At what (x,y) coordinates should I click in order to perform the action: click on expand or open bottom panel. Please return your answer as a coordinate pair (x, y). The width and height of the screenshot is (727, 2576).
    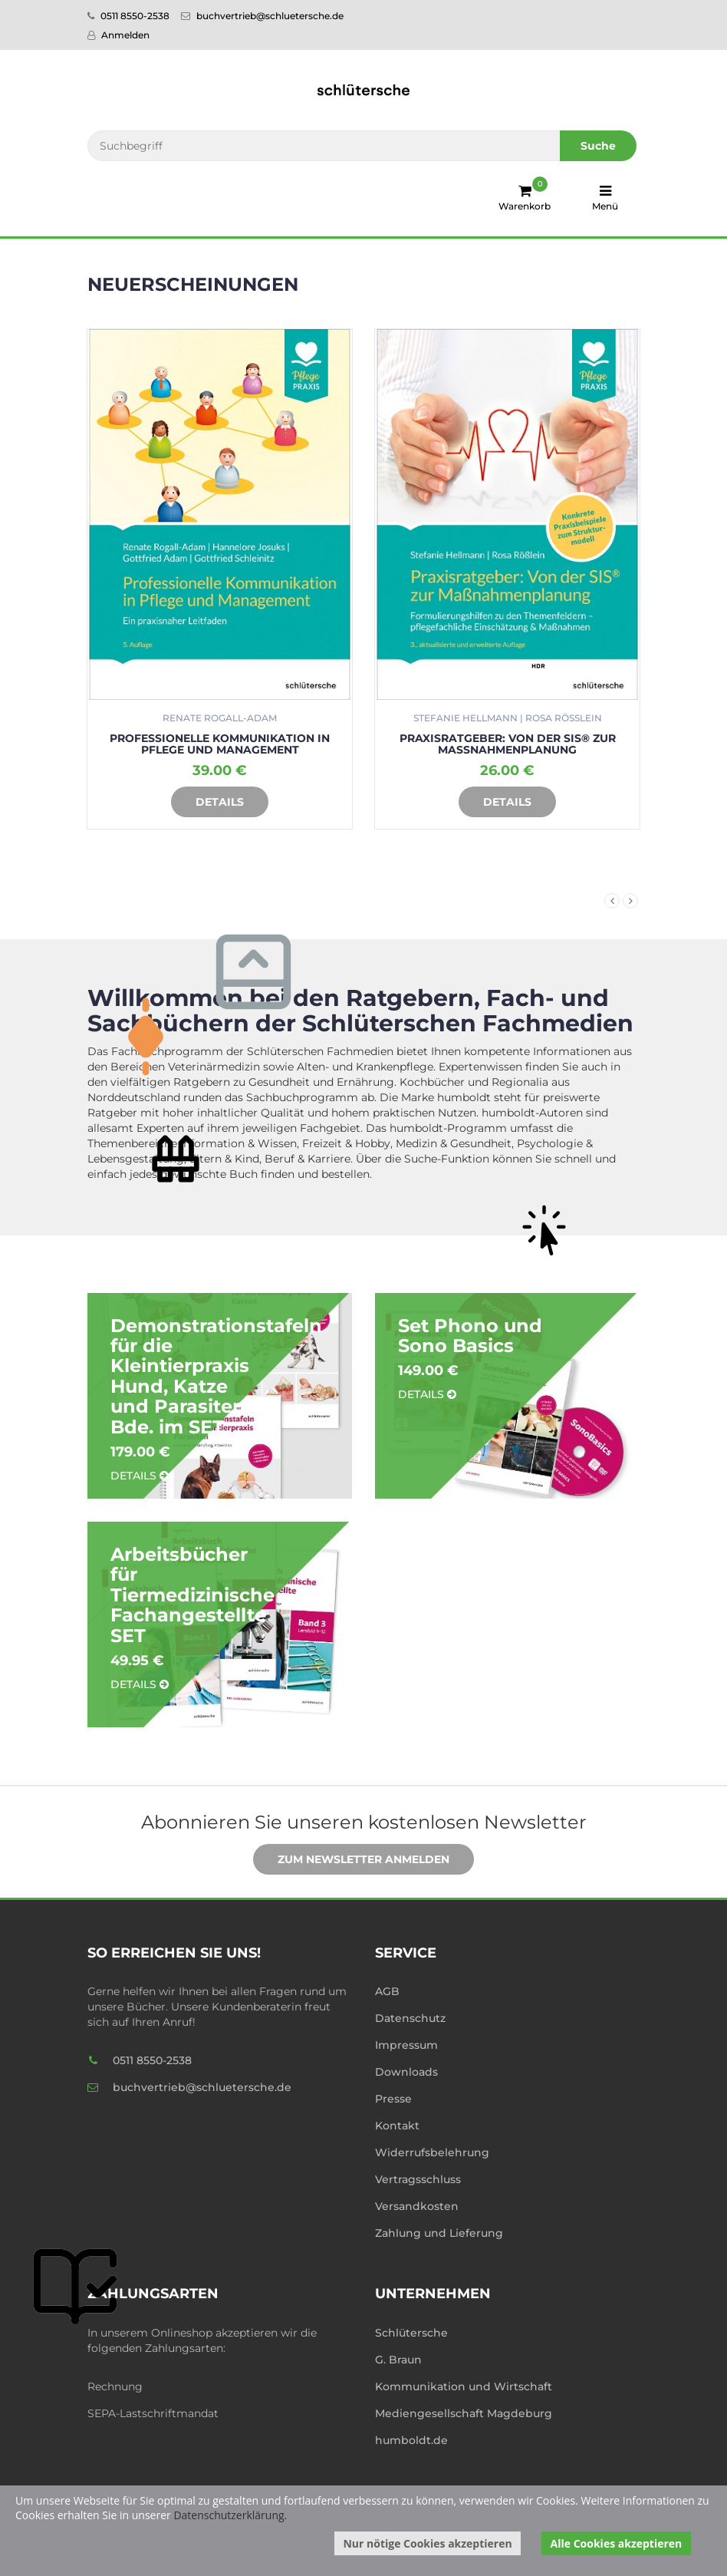
    Looking at the image, I should click on (253, 971).